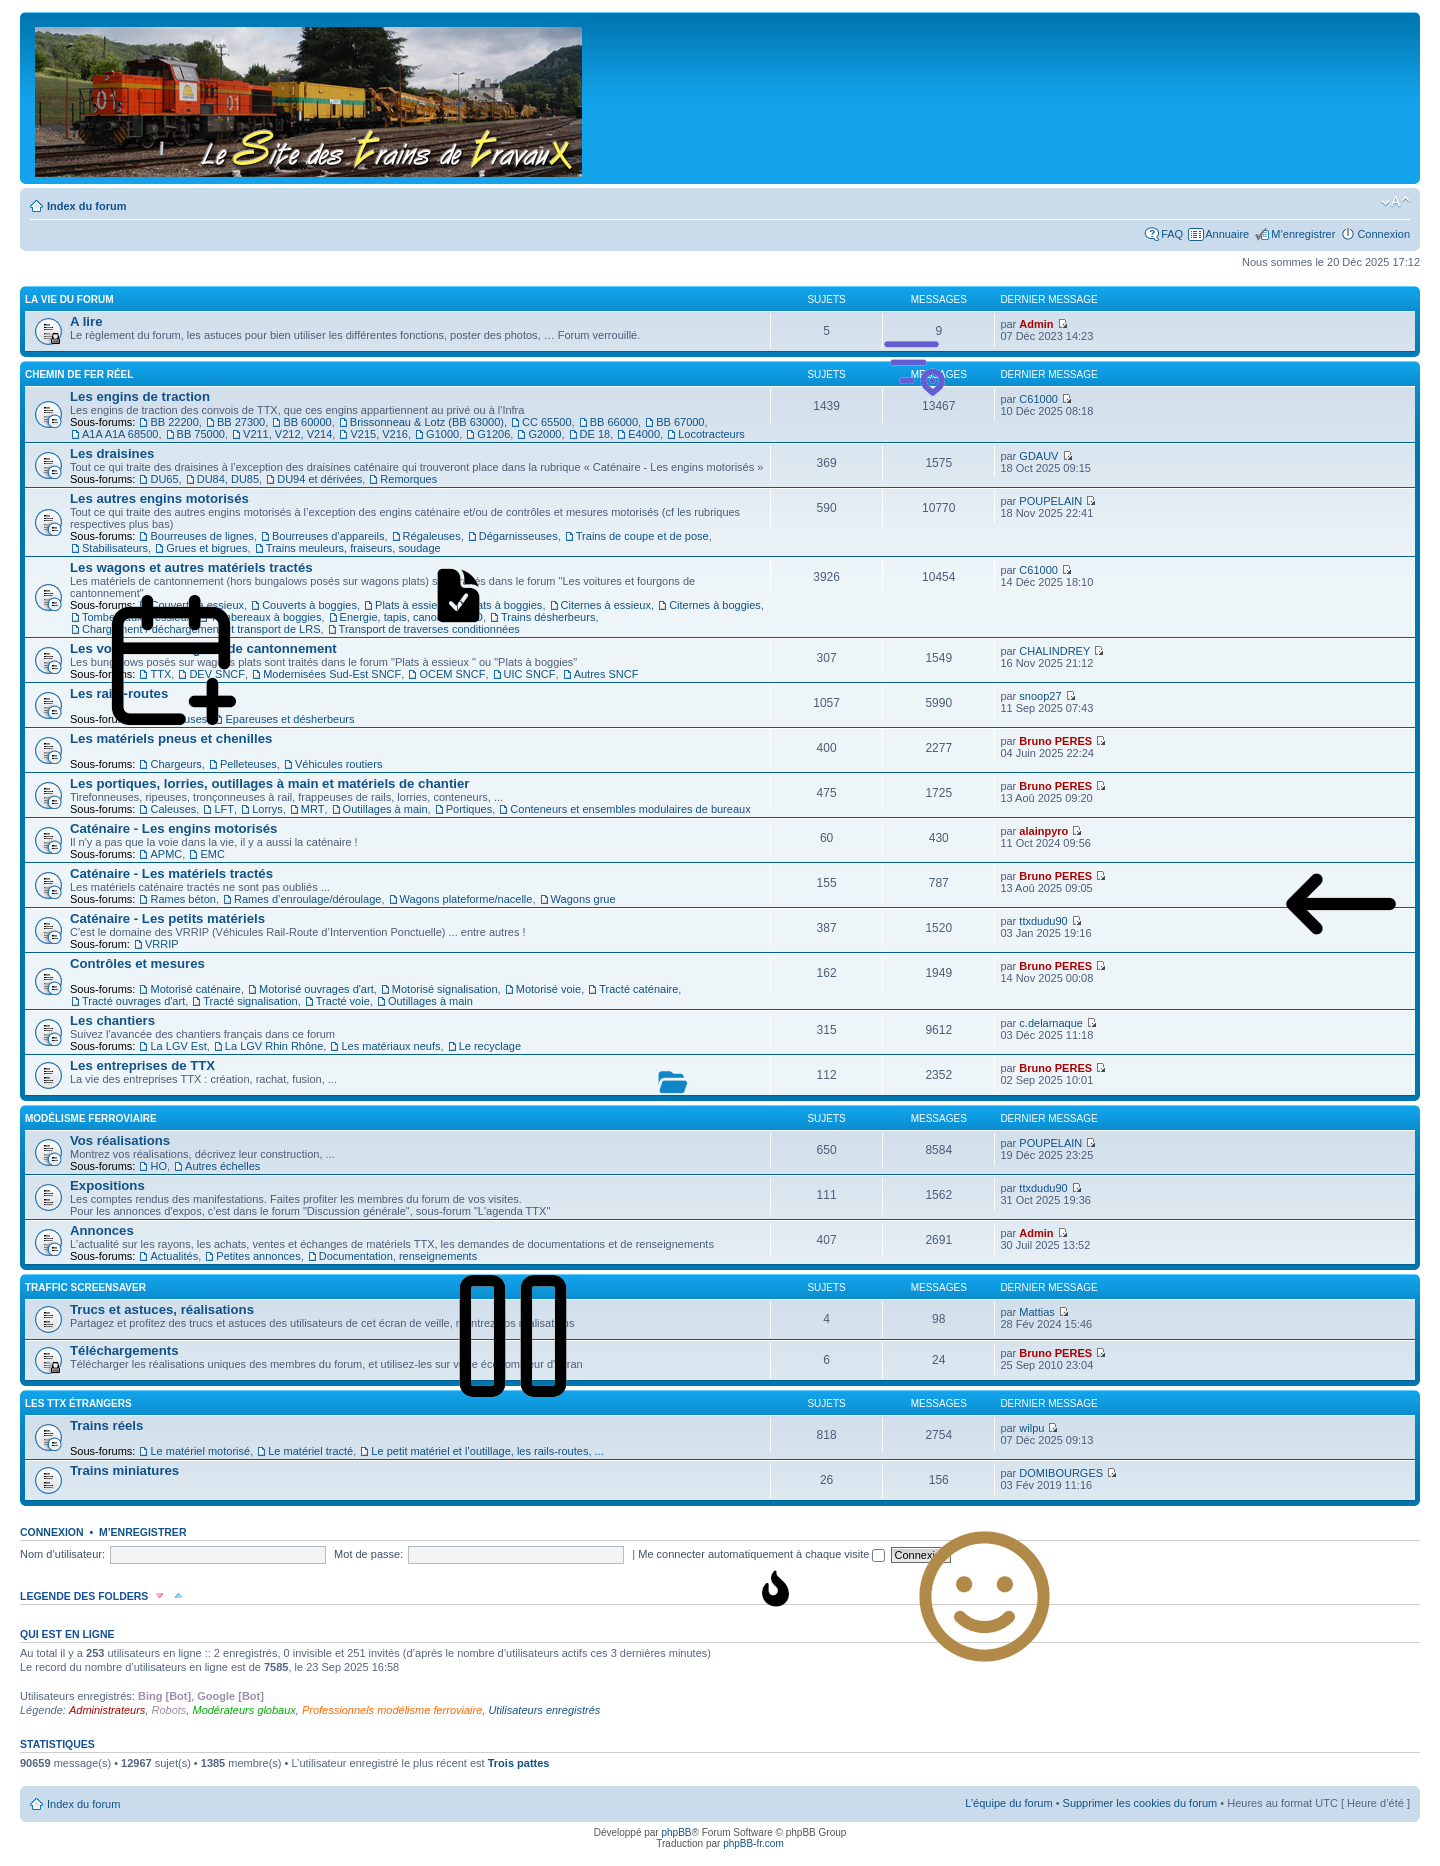 This screenshot has width=1440, height=1866. I want to click on add a new event to your calendar, so click(171, 660).